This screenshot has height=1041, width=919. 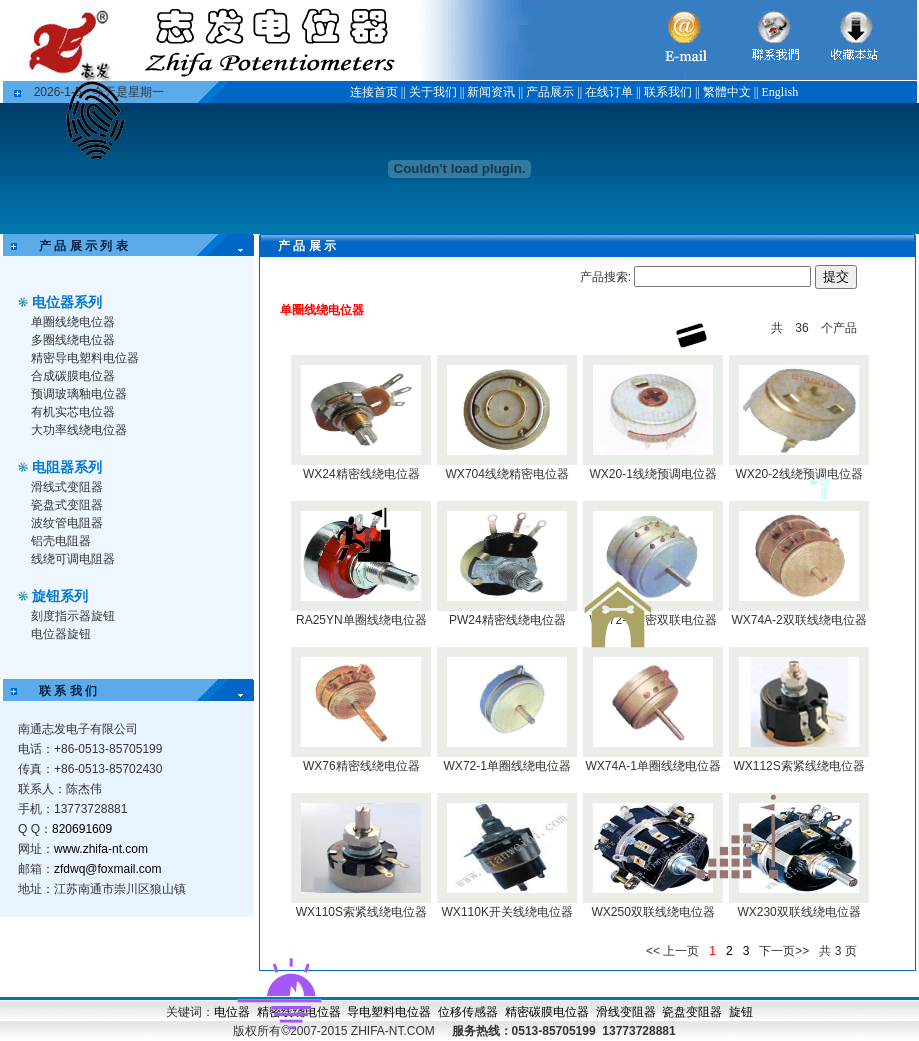 What do you see at coordinates (95, 120) in the screenshot?
I see `authenticate using fingerprint` at bounding box center [95, 120].